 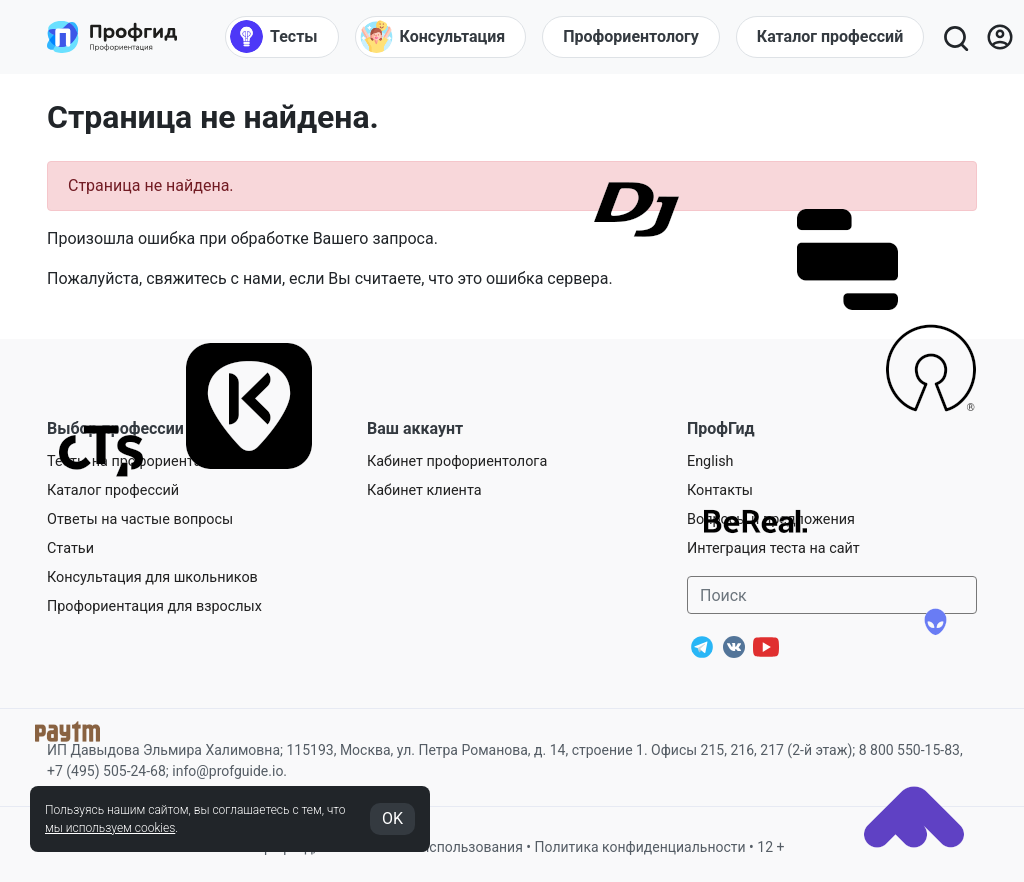 What do you see at coordinates (847, 259) in the screenshot?
I see `retool app or service logo` at bounding box center [847, 259].